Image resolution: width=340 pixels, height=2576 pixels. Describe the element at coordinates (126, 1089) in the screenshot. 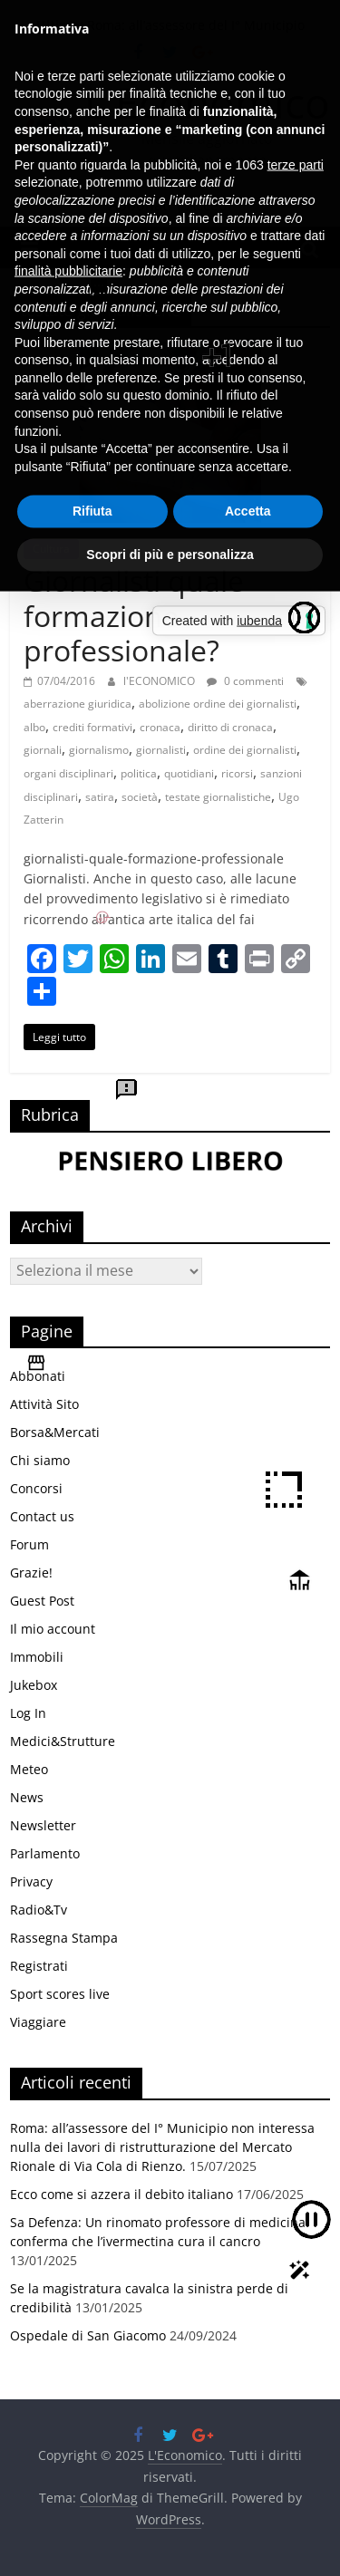

I see `indicates a failed or undelivered text message` at that location.